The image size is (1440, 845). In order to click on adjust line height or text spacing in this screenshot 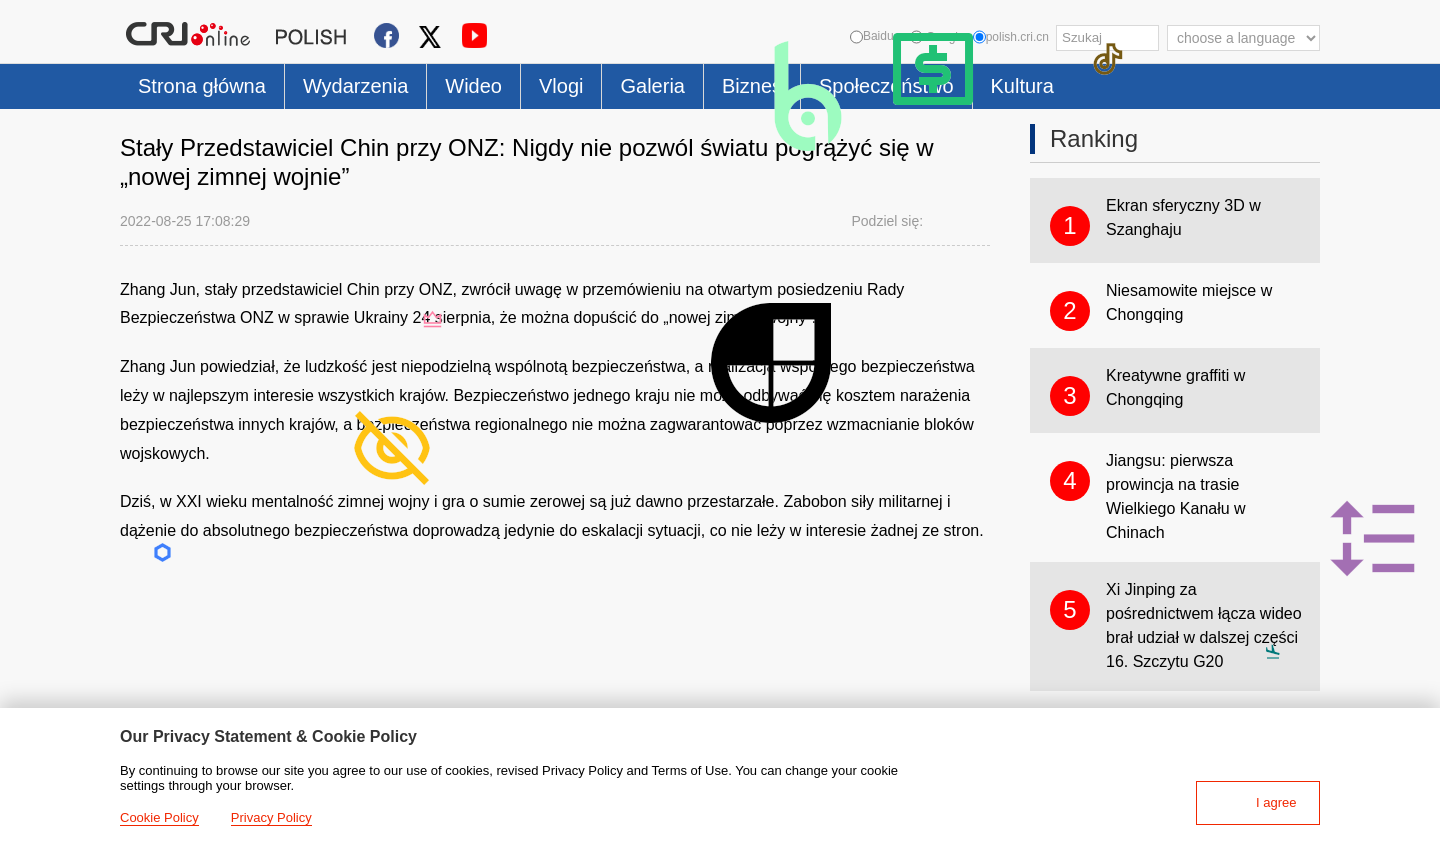, I will do `click(1376, 538)`.